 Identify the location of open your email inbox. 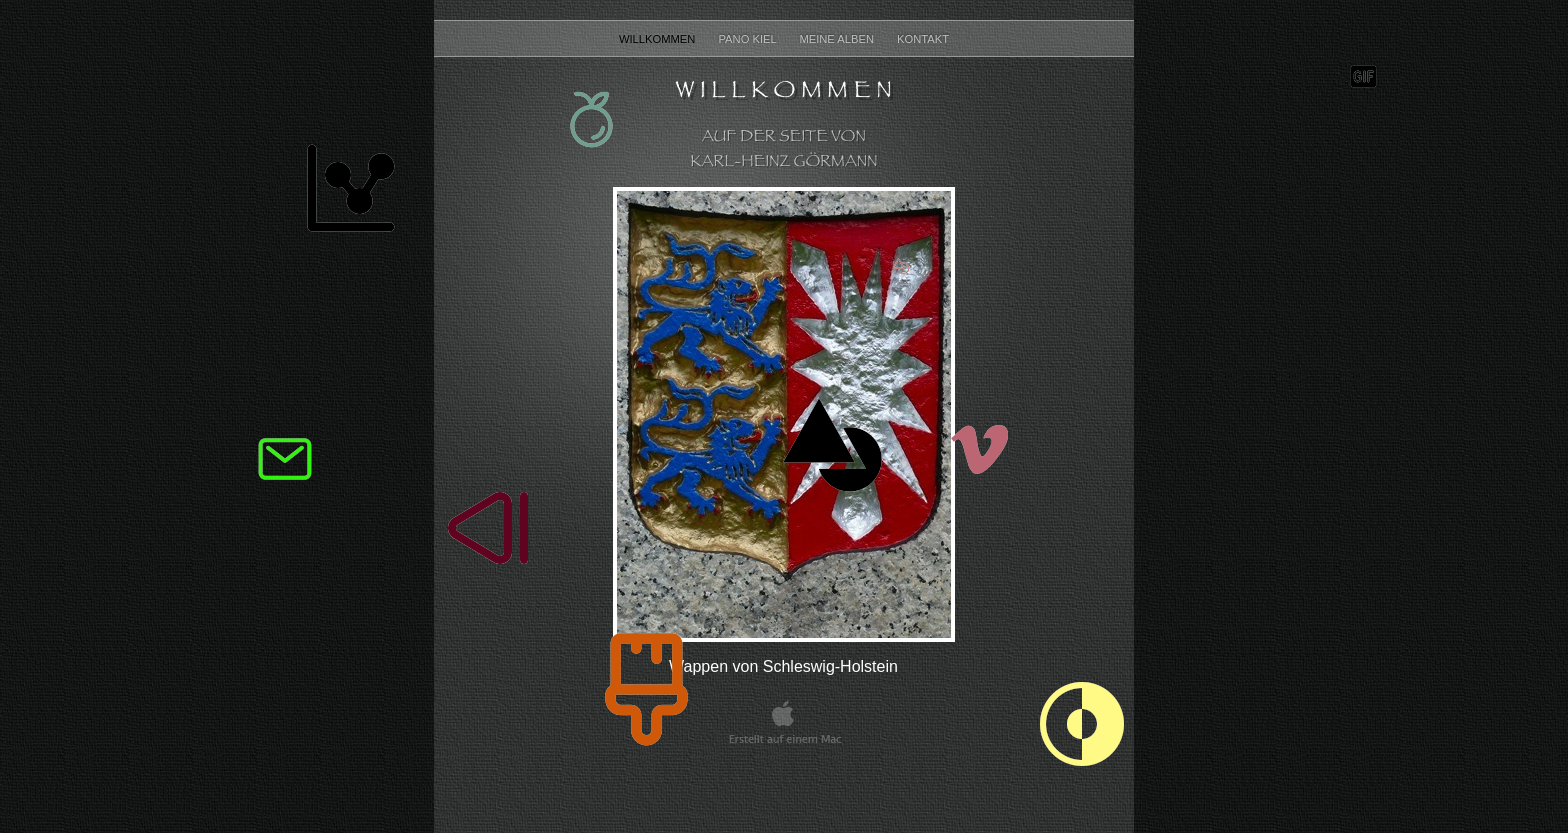
(285, 459).